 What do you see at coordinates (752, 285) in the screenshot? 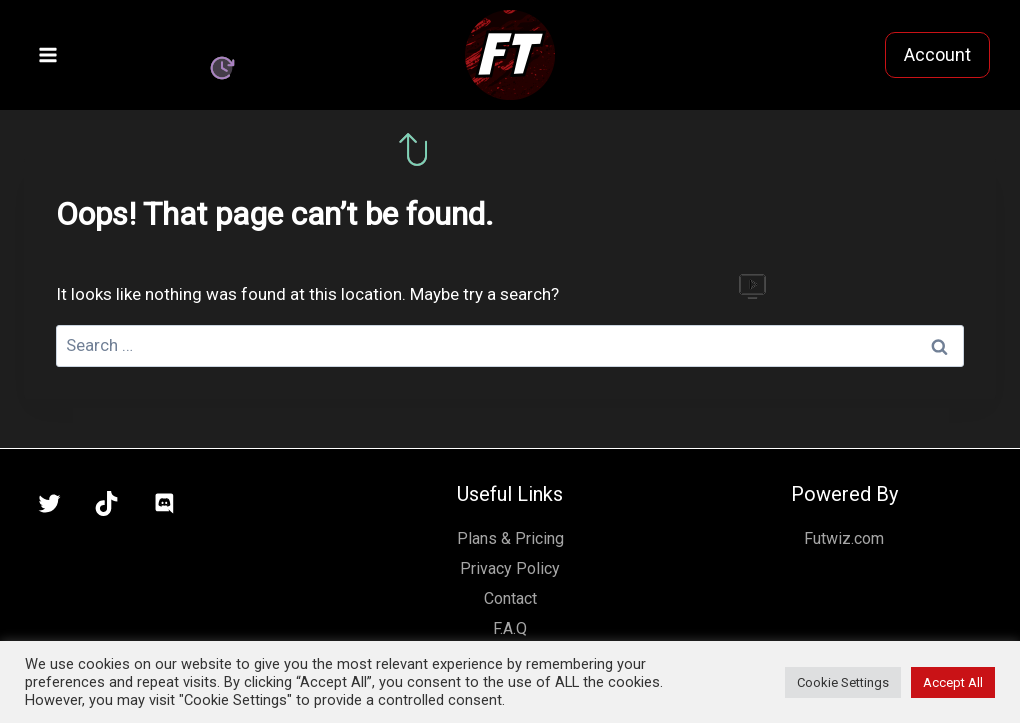
I see `play video on display` at bounding box center [752, 285].